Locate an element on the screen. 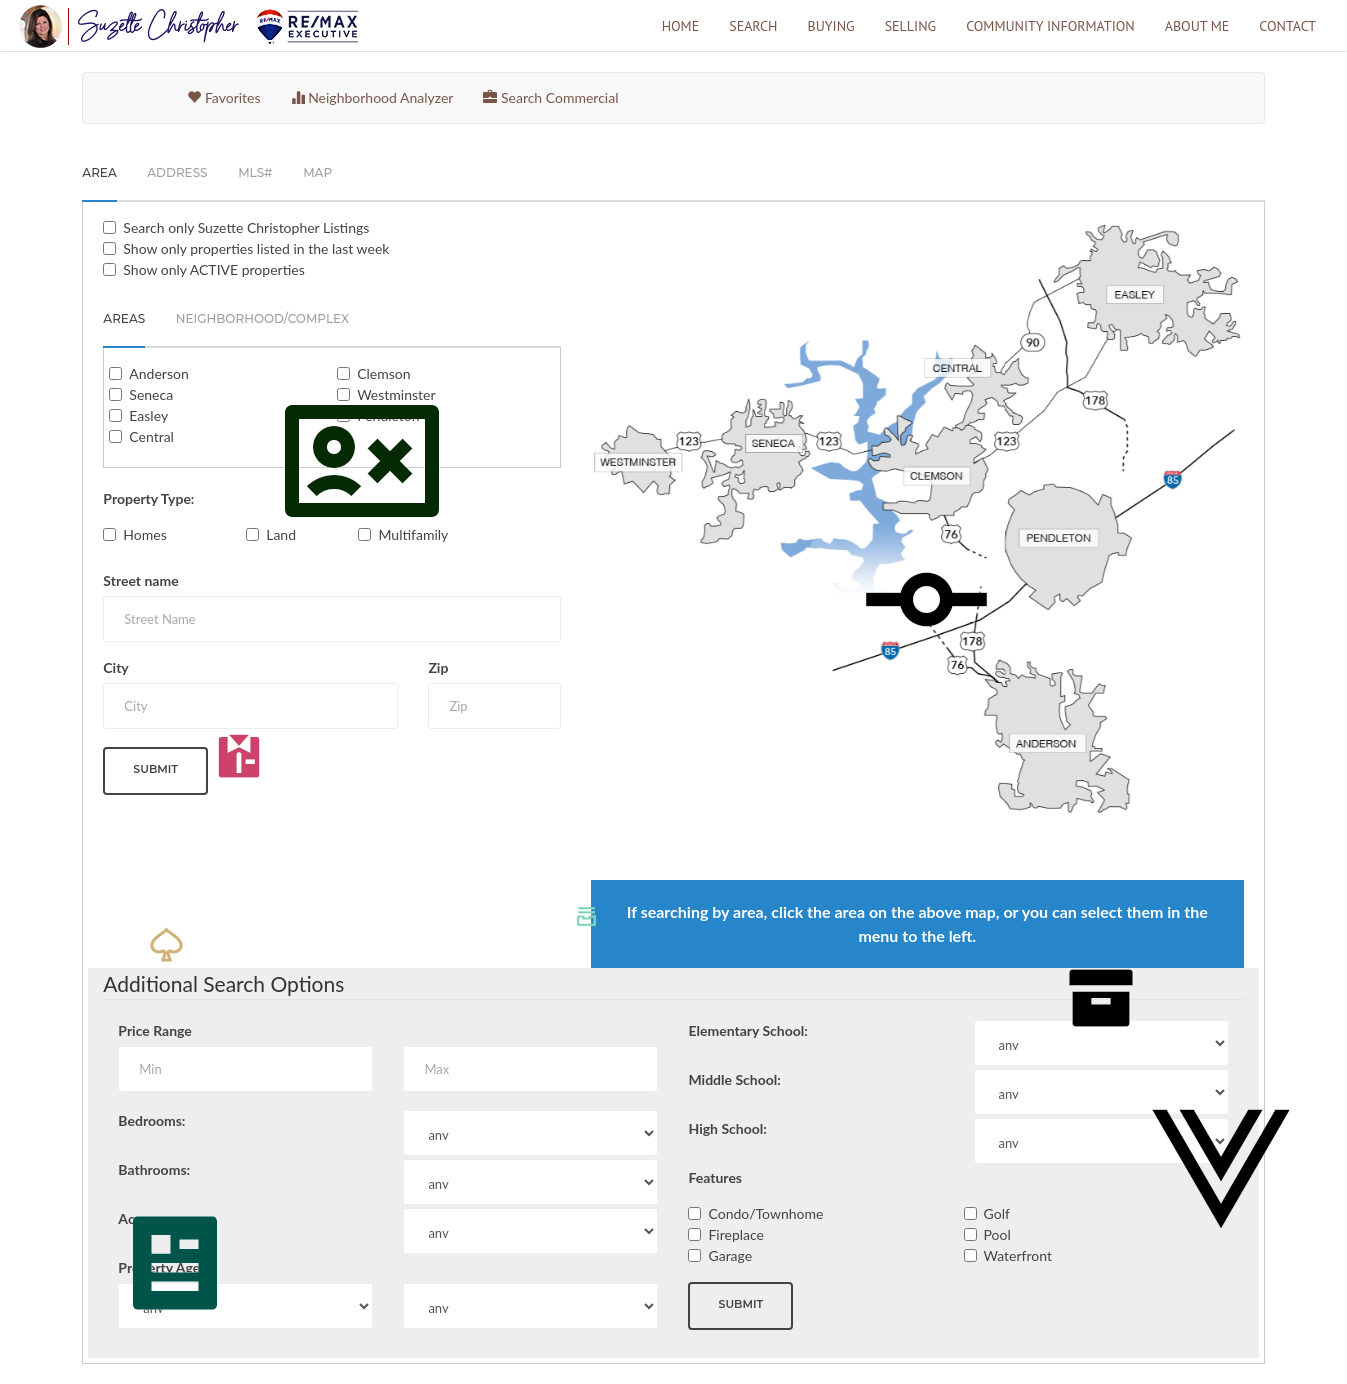 Image resolution: width=1347 pixels, height=1384 pixels. spade suit symbol for card games is located at coordinates (166, 945).